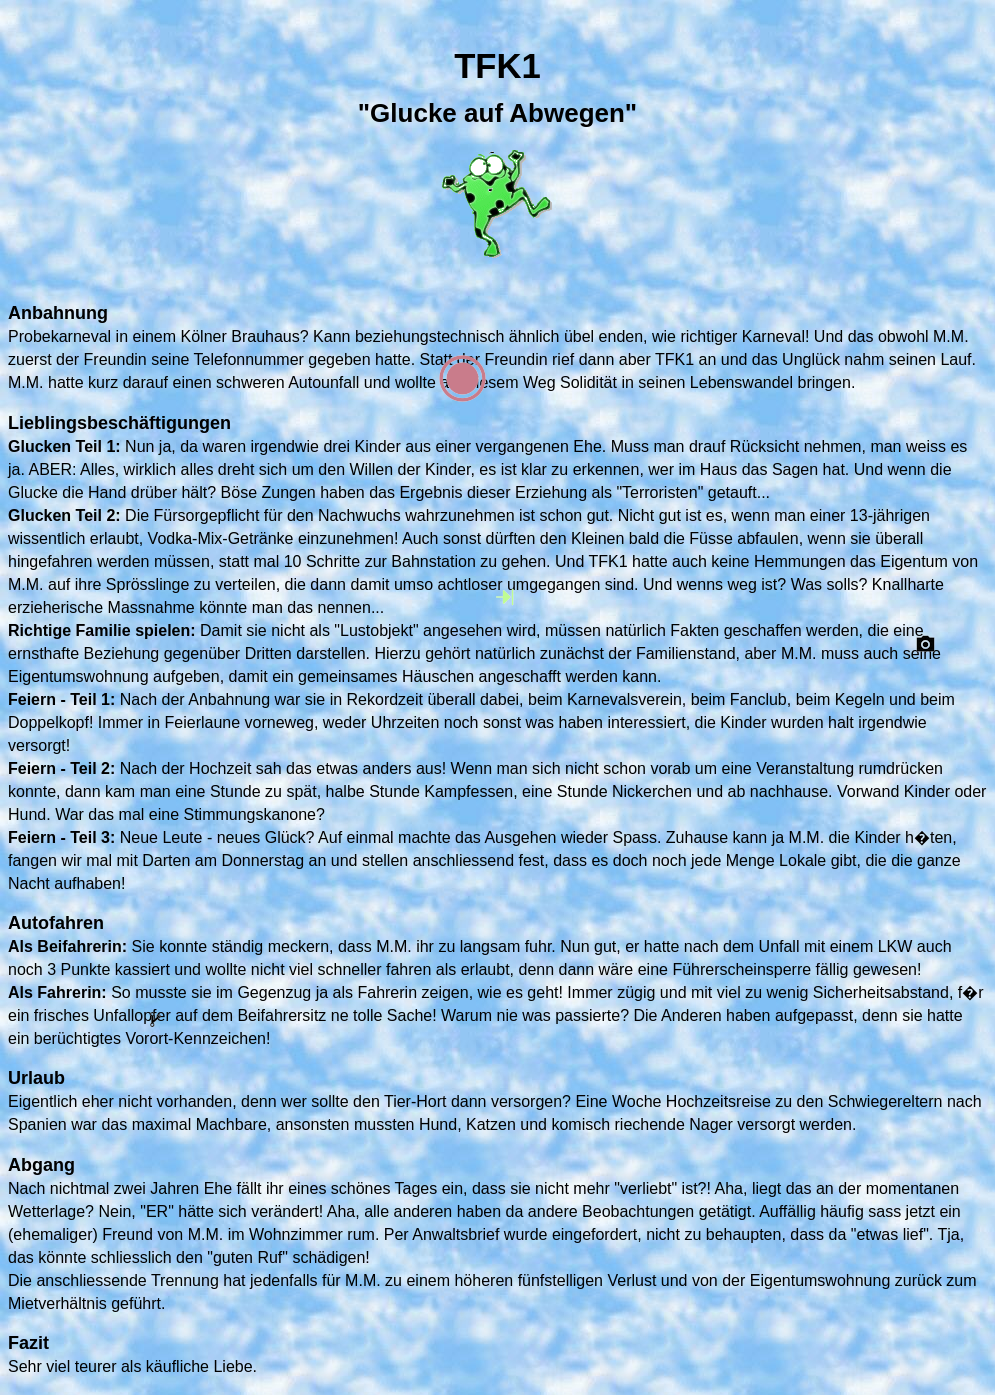 The width and height of the screenshot is (995, 1395). Describe the element at coordinates (505, 597) in the screenshot. I see `go to end of content or list` at that location.